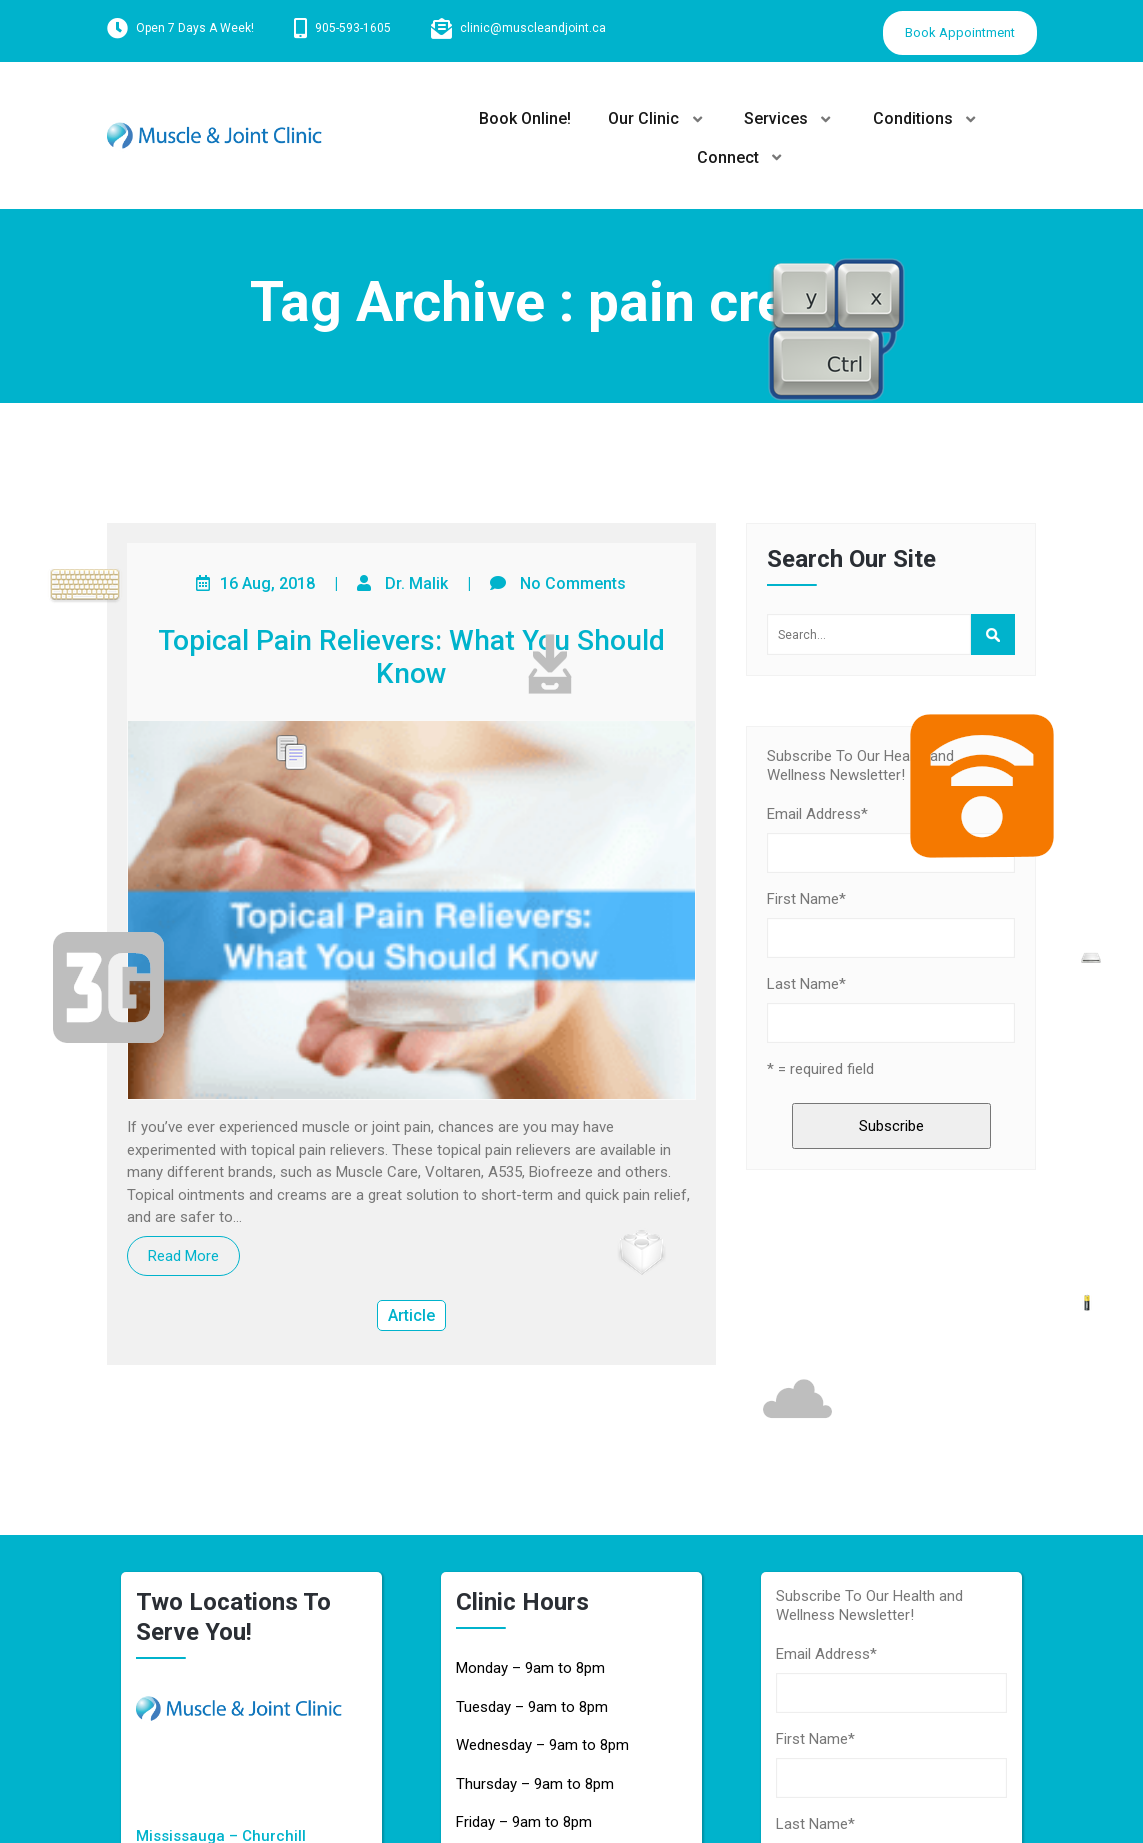  What do you see at coordinates (108, 987) in the screenshot?
I see `indicates 3G cellular network connection` at bounding box center [108, 987].